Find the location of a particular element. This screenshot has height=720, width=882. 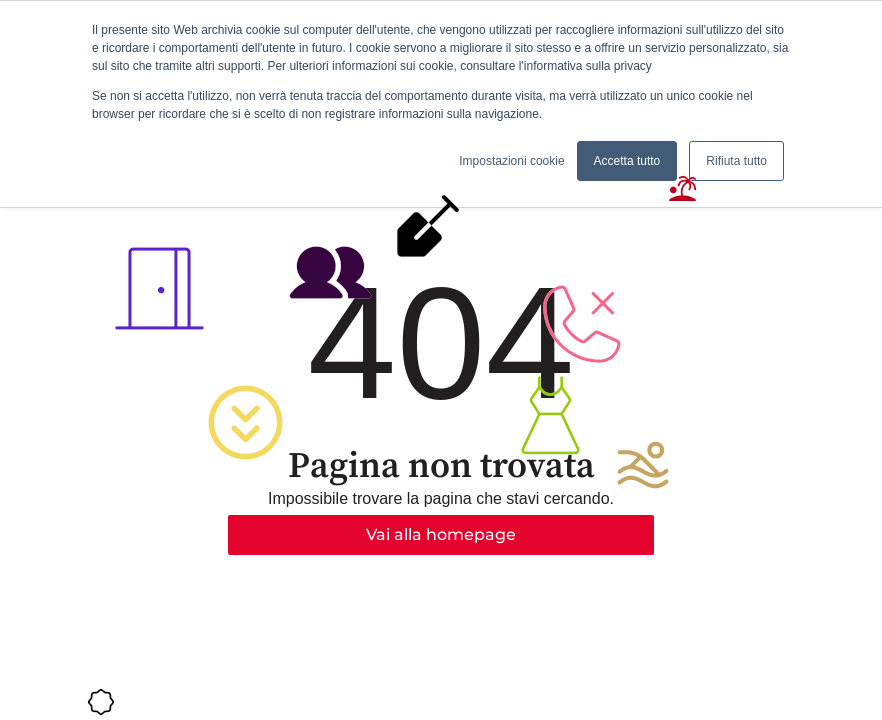

browse women's clothing is located at coordinates (550, 419).